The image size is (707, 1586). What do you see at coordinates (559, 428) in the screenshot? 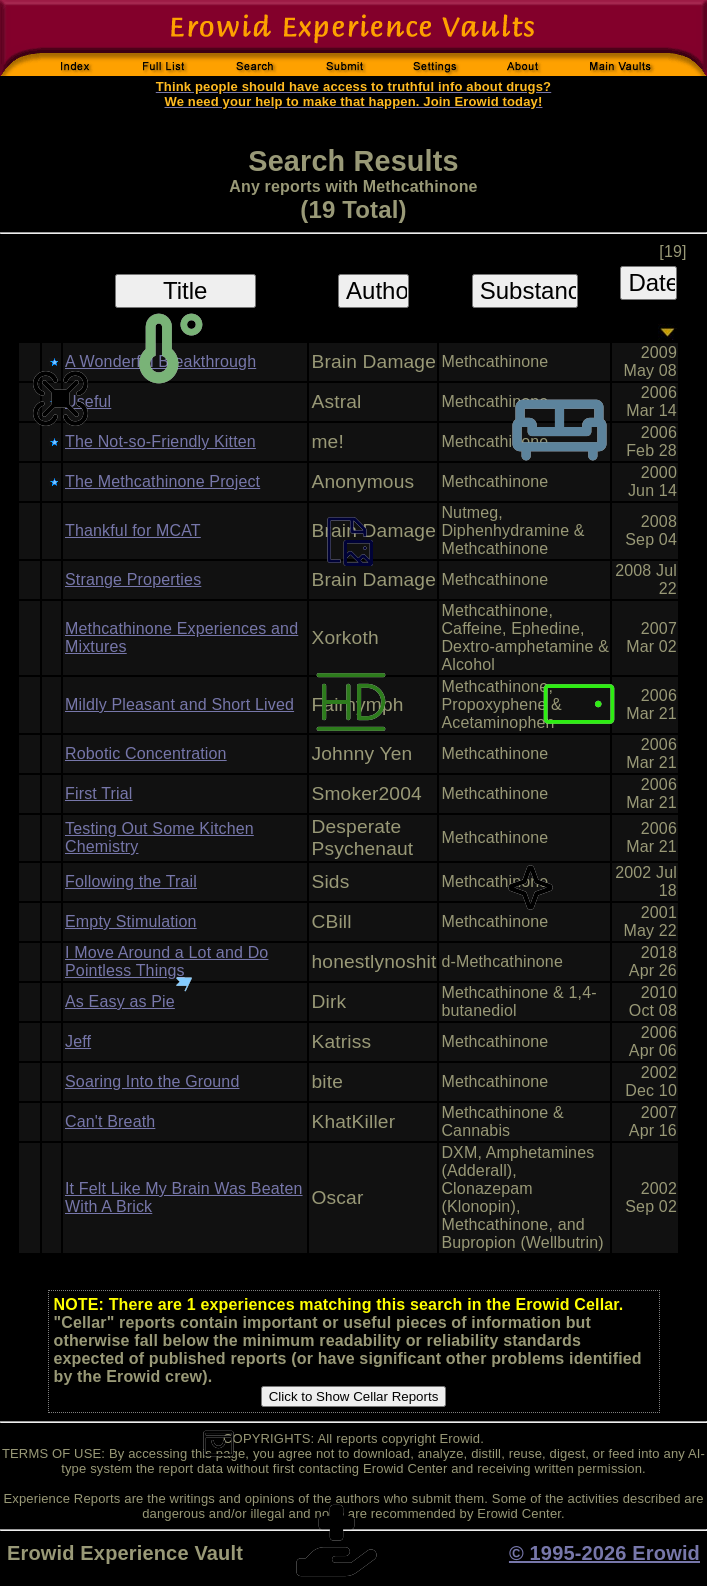
I see `browse furniture or home decor items` at bounding box center [559, 428].